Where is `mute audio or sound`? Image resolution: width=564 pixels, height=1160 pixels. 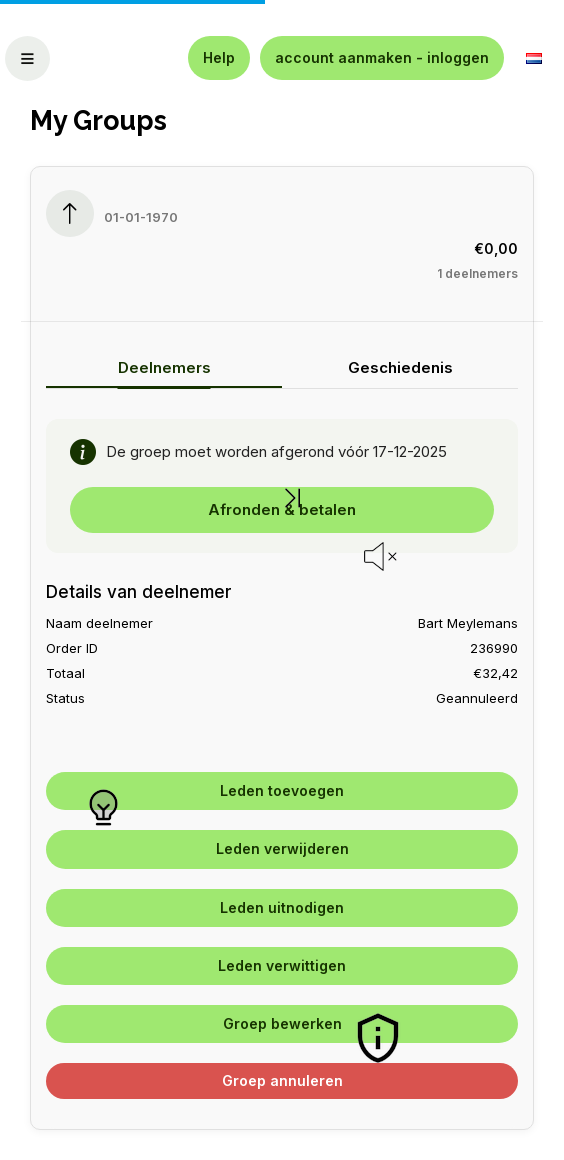
mute audio or sound is located at coordinates (378, 556).